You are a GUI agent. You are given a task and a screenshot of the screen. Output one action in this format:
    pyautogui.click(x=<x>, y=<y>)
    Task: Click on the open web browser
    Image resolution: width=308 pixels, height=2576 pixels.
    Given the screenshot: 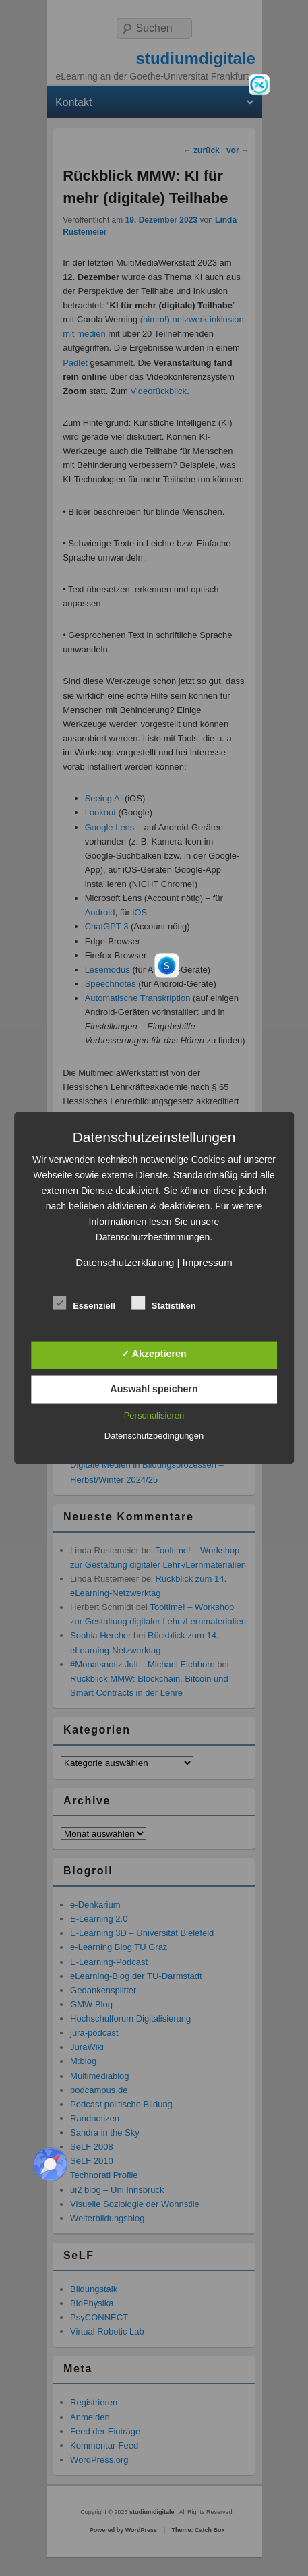 What is the action you would take?
    pyautogui.click(x=50, y=2164)
    